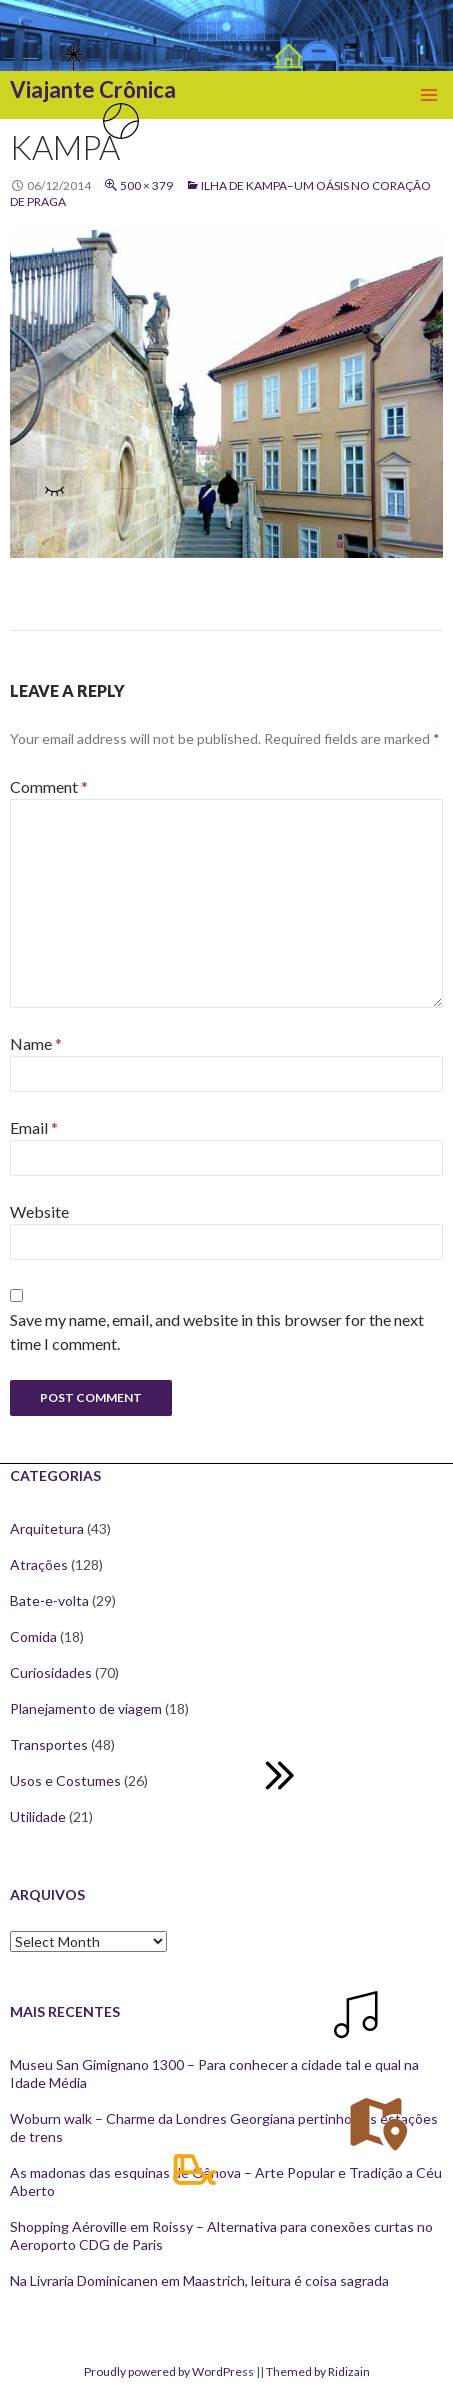 The height and width of the screenshot is (2396, 453). What do you see at coordinates (73, 57) in the screenshot?
I see `link to linktree profile` at bounding box center [73, 57].